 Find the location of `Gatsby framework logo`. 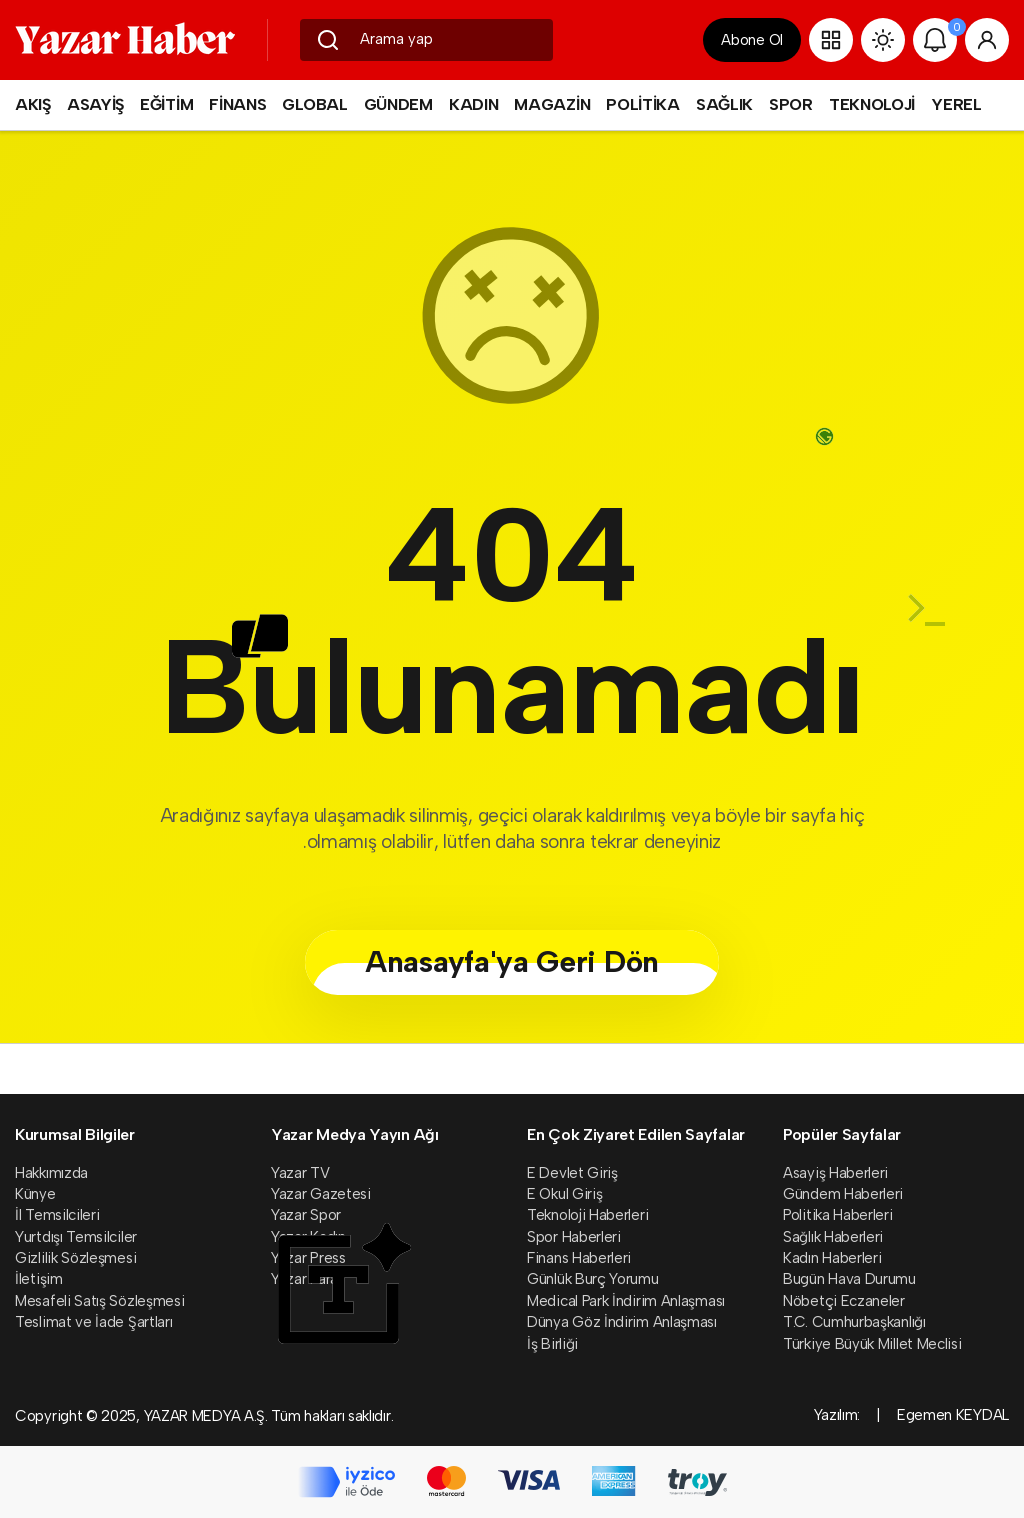

Gatsby framework logo is located at coordinates (824, 436).